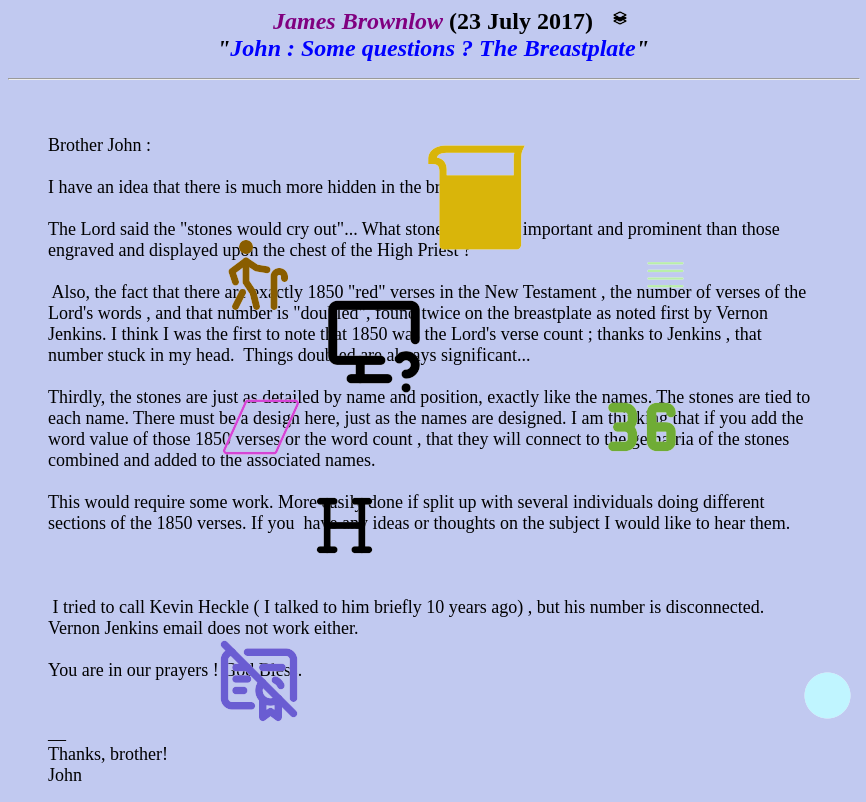 This screenshot has height=802, width=866. Describe the element at coordinates (261, 427) in the screenshot. I see `insert a parallelogram shape` at that location.